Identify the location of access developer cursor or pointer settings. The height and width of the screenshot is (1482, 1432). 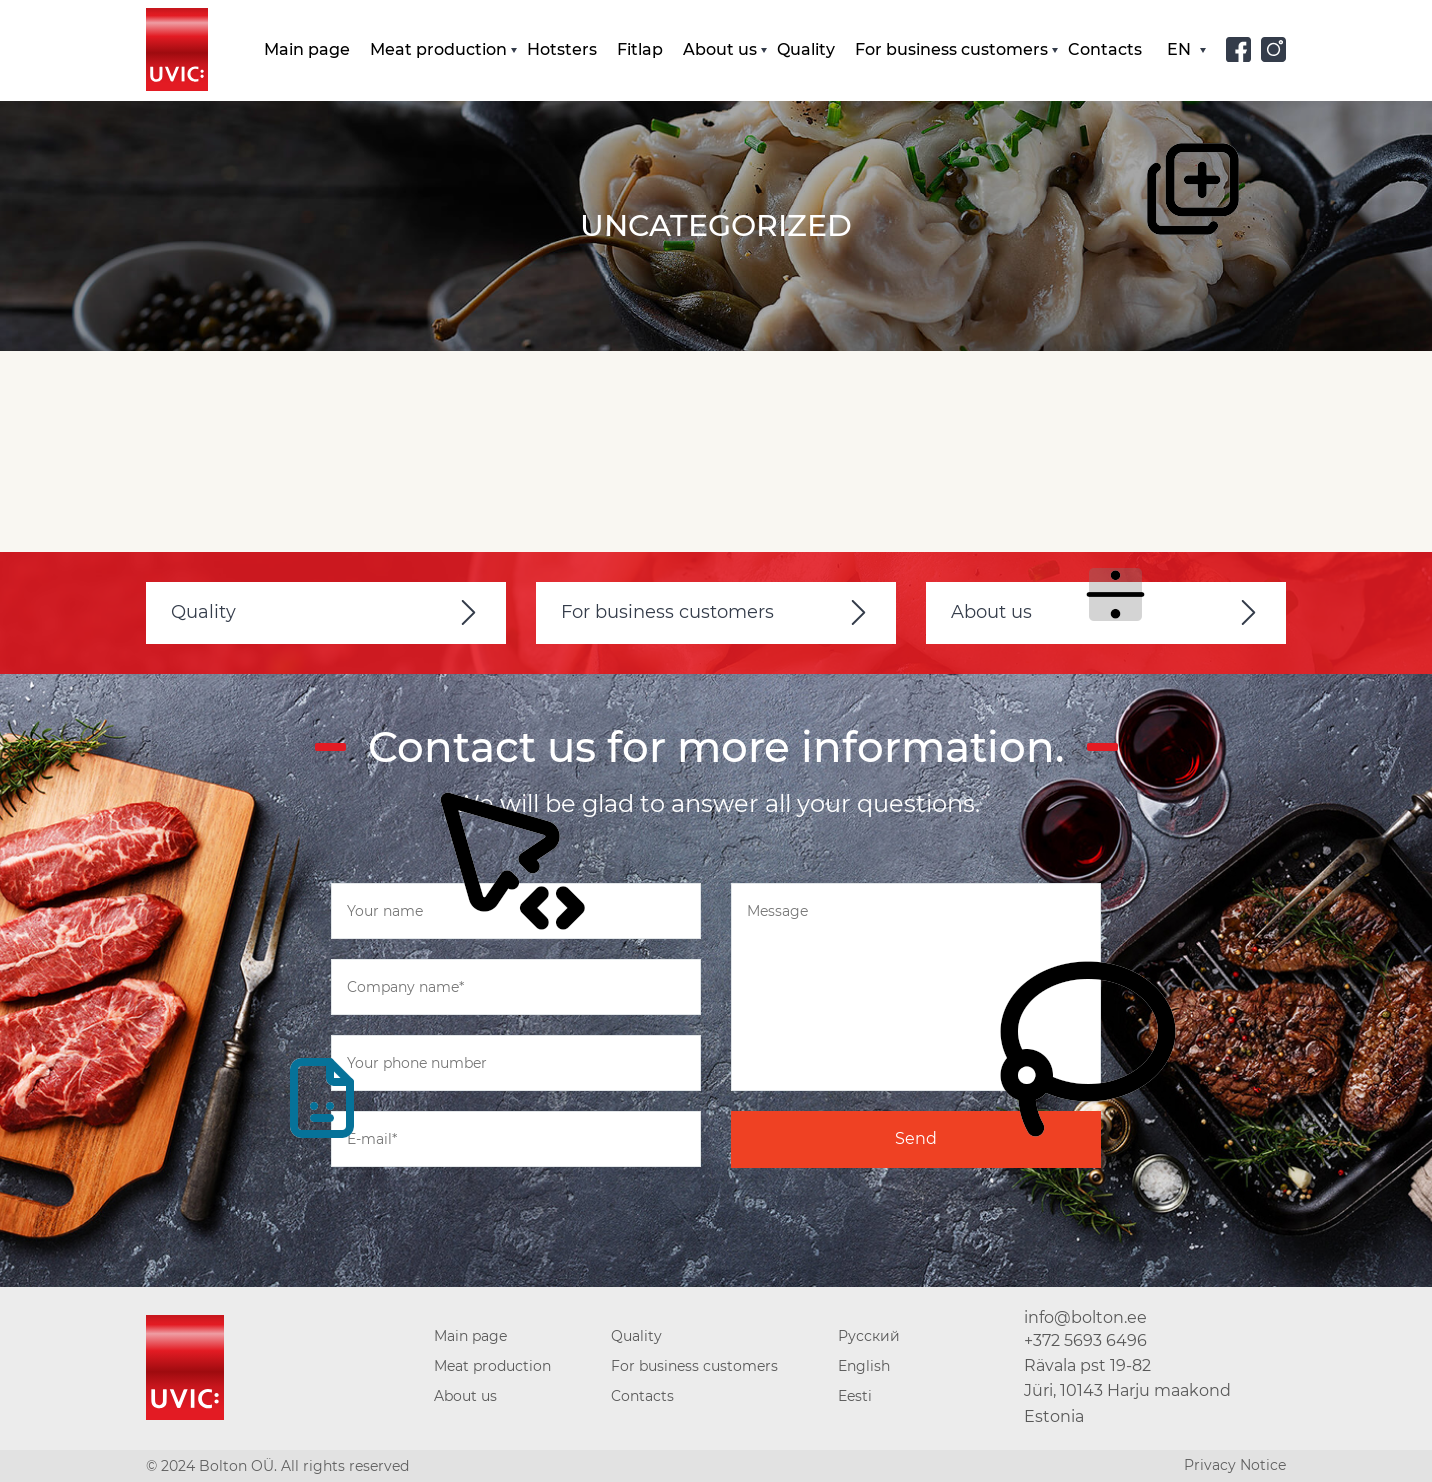
(505, 857).